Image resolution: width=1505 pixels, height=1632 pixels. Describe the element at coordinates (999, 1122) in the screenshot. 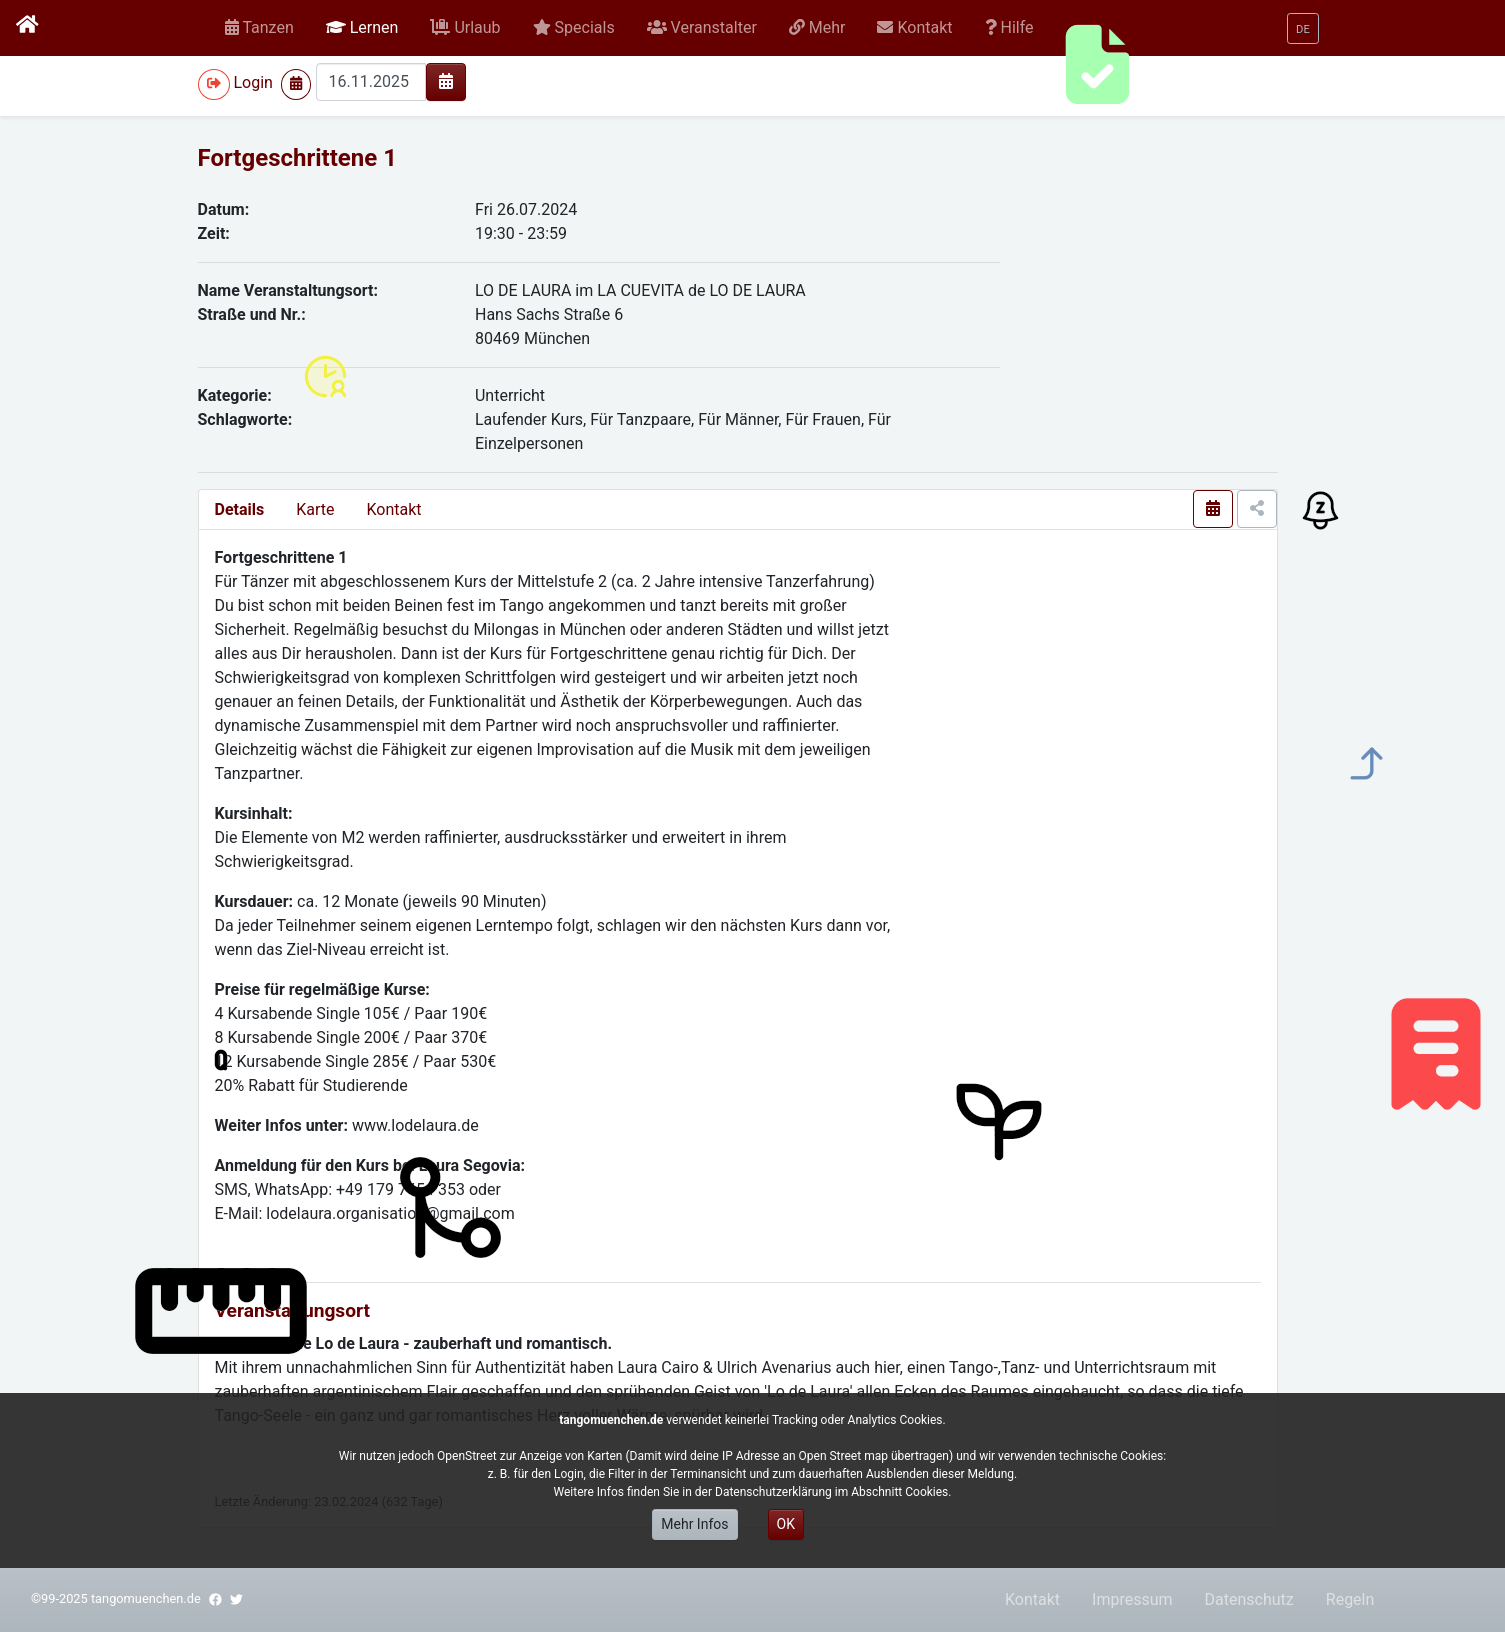

I see `view plant care or gardening features` at that location.